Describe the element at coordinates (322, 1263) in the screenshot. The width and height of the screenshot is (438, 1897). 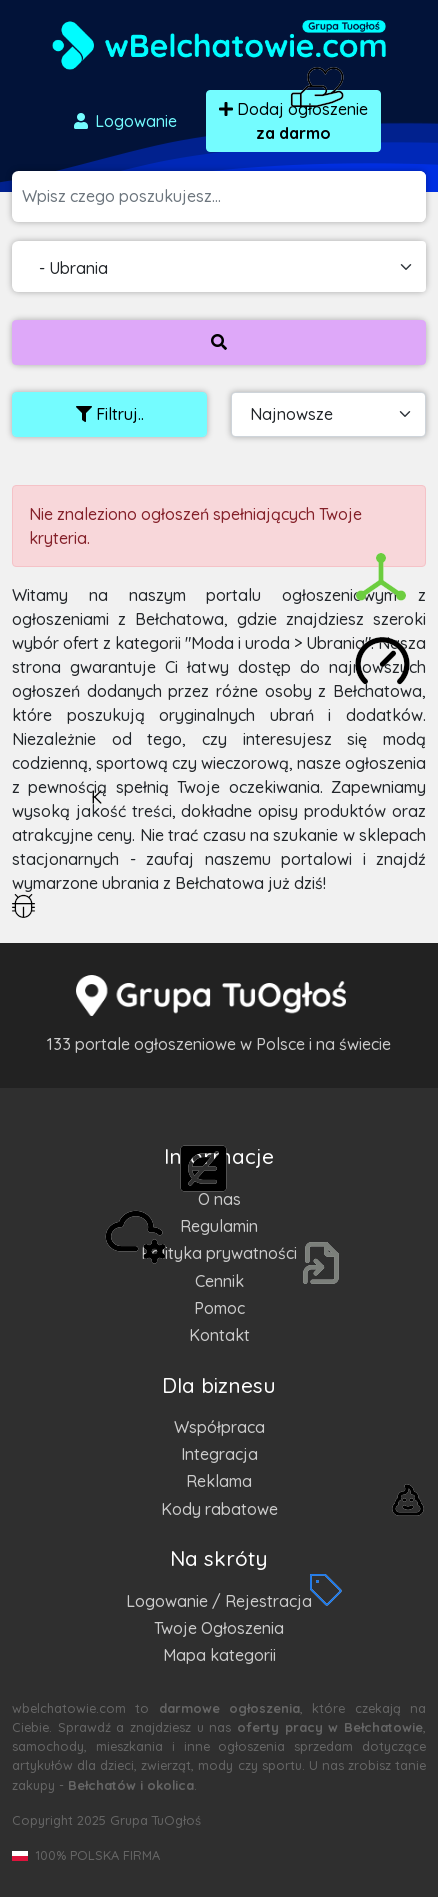
I see `create a symbolic link to this file` at that location.